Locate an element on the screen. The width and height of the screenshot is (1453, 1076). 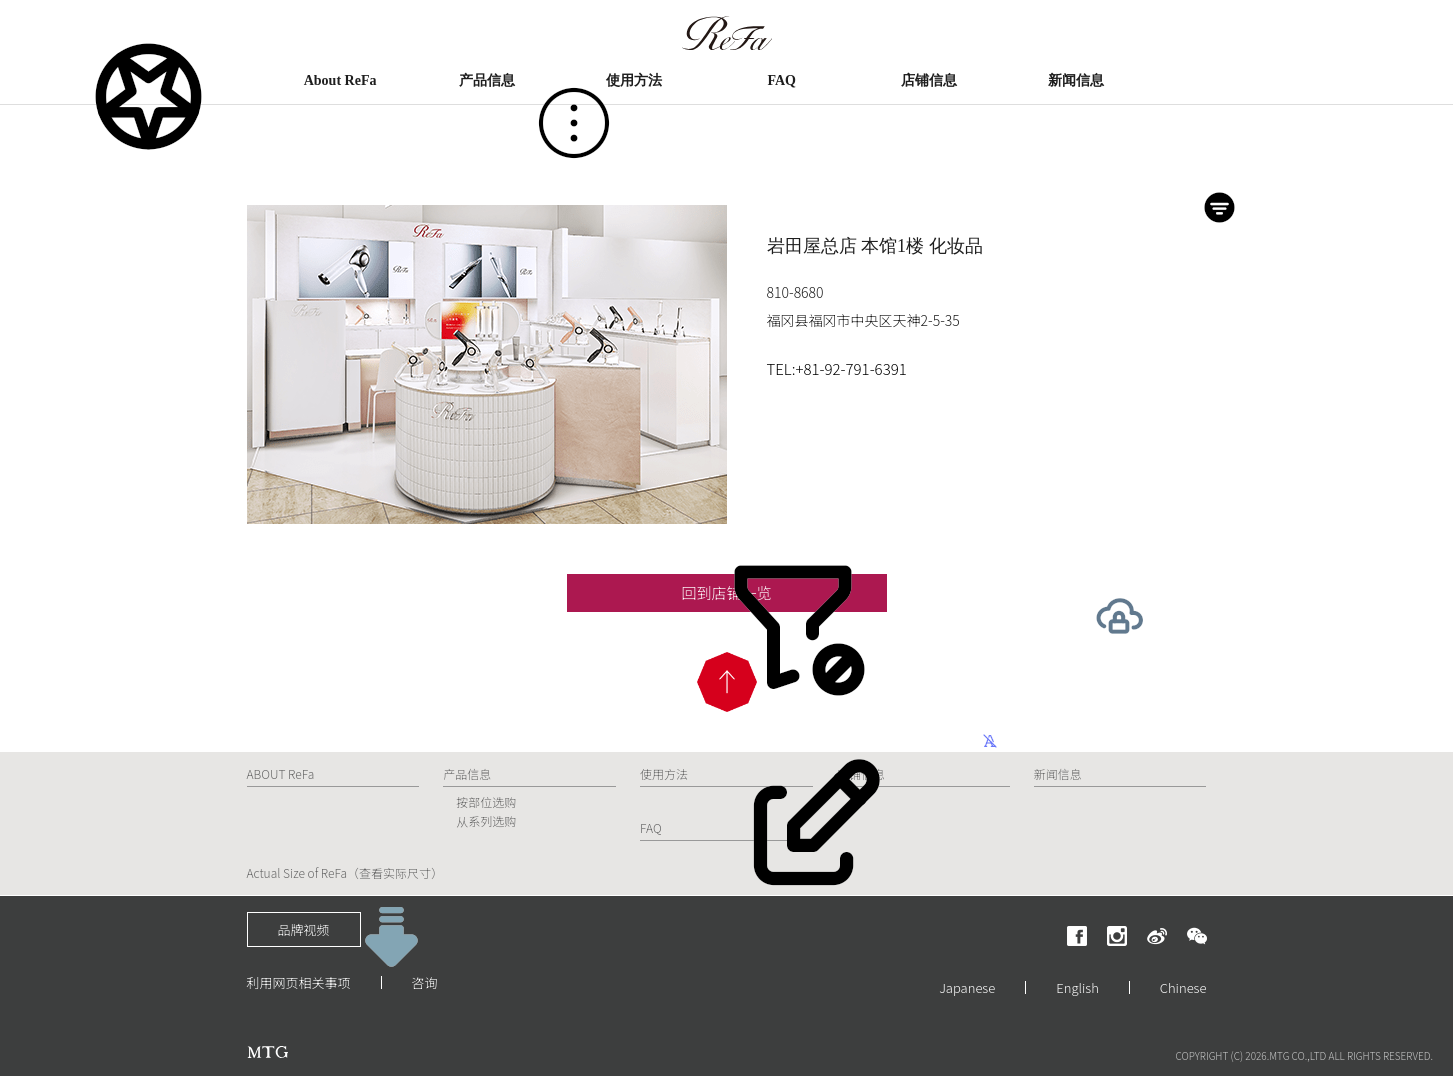
filter or sort content is located at coordinates (1219, 207).